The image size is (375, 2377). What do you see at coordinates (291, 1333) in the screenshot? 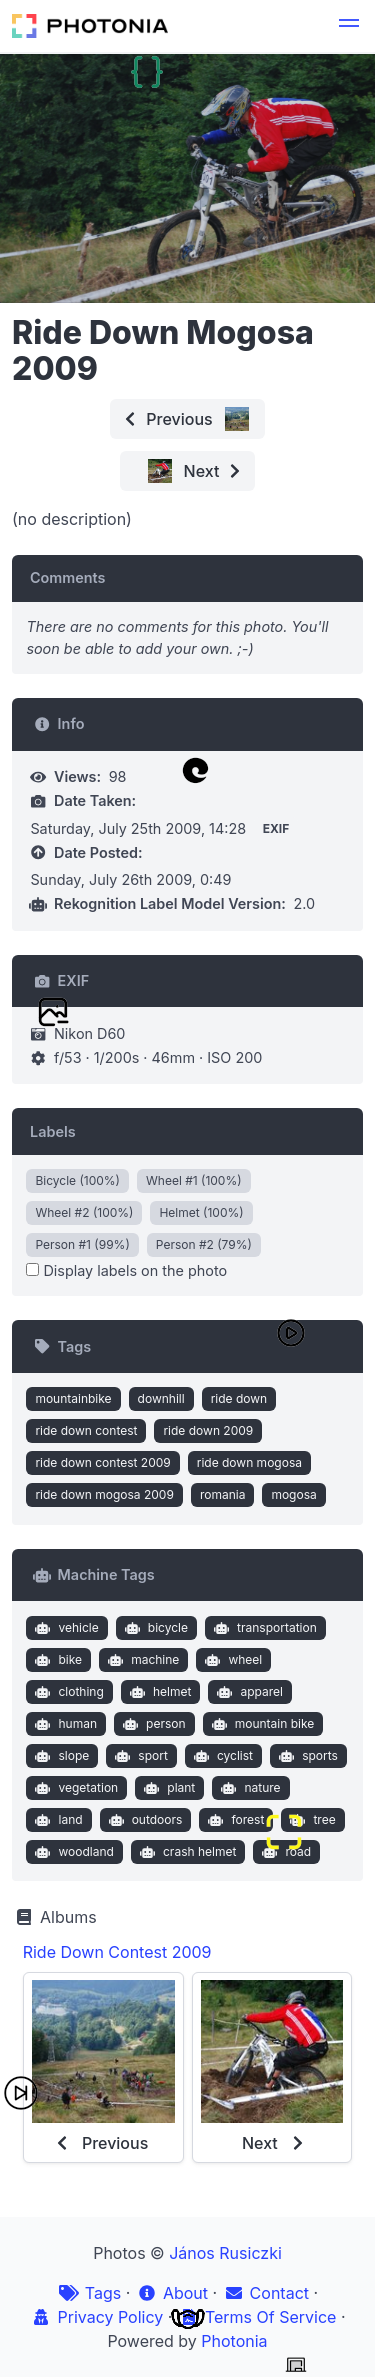
I see `play media or video content` at bounding box center [291, 1333].